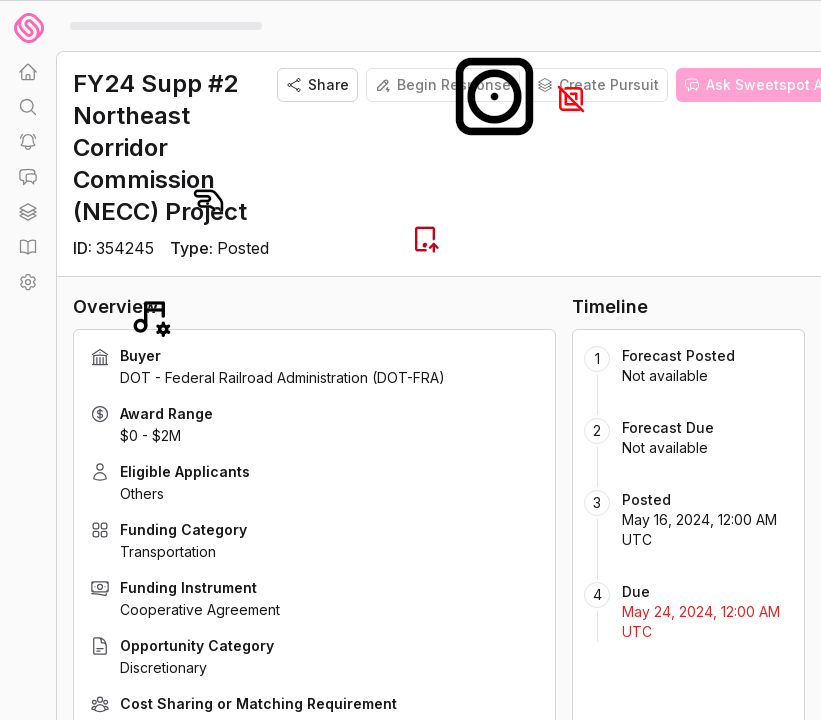  Describe the element at coordinates (494, 96) in the screenshot. I see `tumble dry on low heat setting` at that location.